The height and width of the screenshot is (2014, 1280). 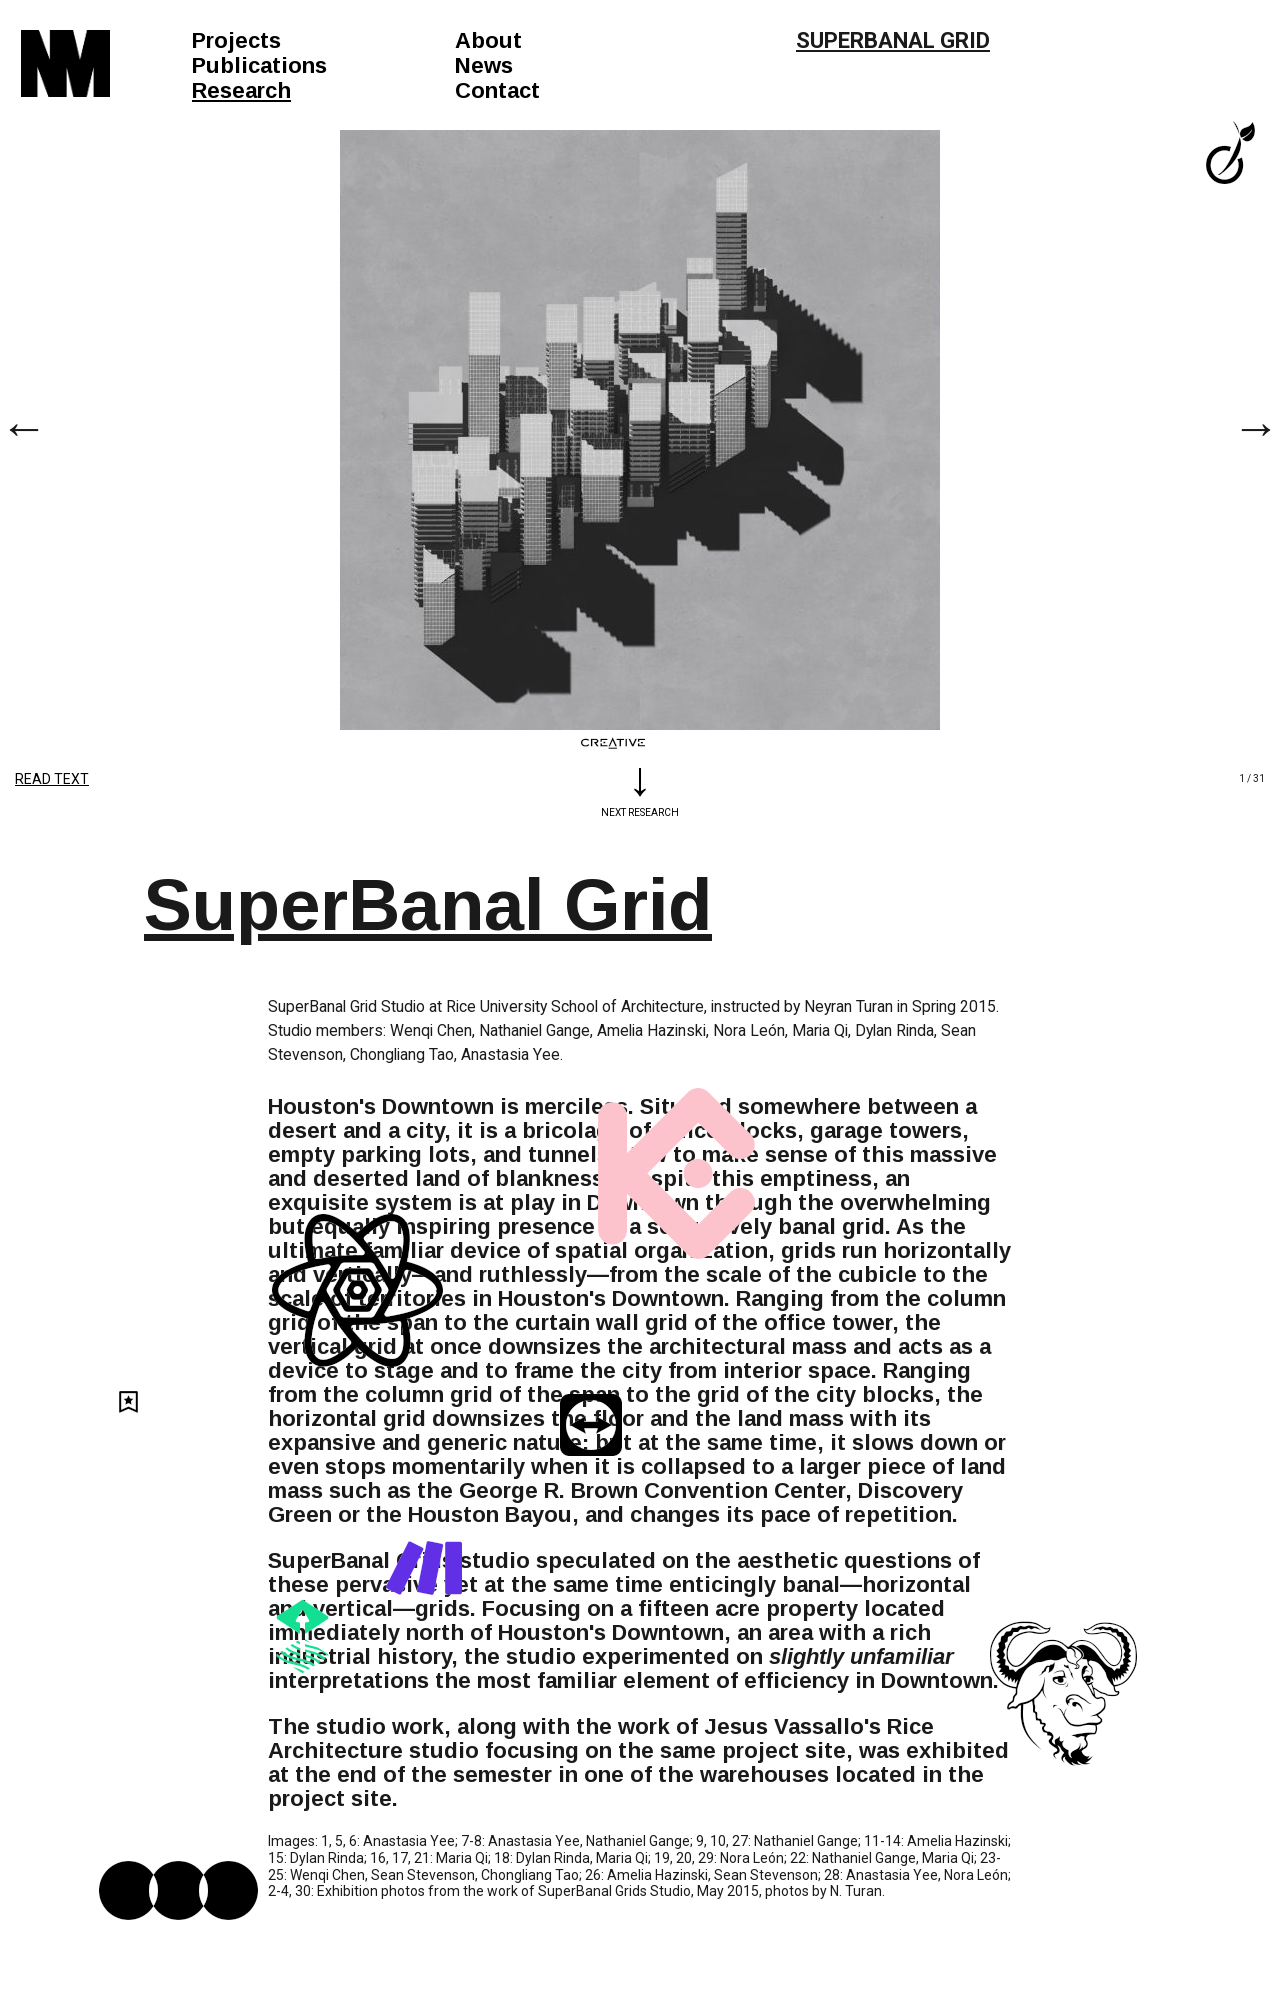 I want to click on Make automation platform logo, so click(x=424, y=1568).